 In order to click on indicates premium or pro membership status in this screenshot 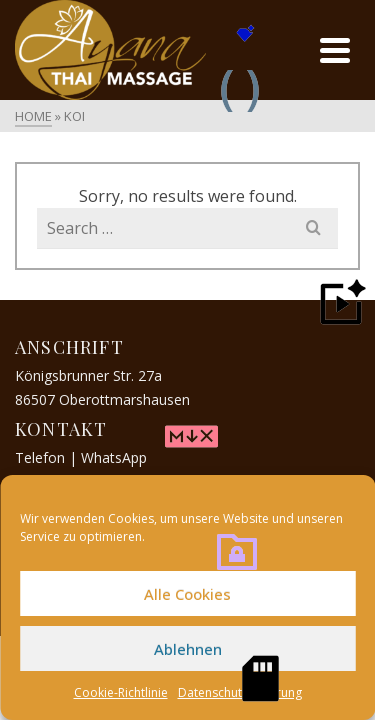, I will do `click(245, 33)`.